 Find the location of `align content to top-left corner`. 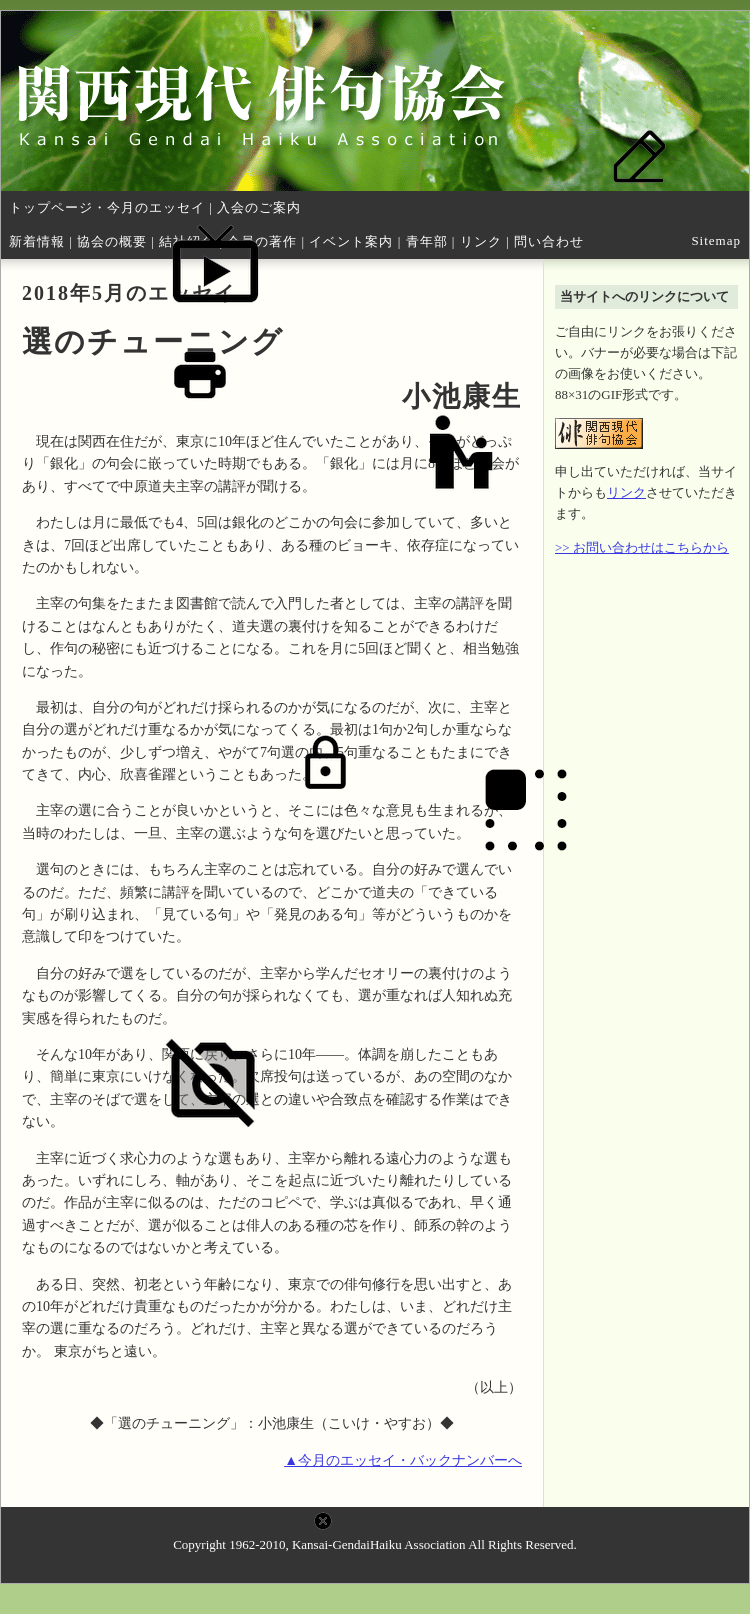

align content to top-left corner is located at coordinates (526, 810).